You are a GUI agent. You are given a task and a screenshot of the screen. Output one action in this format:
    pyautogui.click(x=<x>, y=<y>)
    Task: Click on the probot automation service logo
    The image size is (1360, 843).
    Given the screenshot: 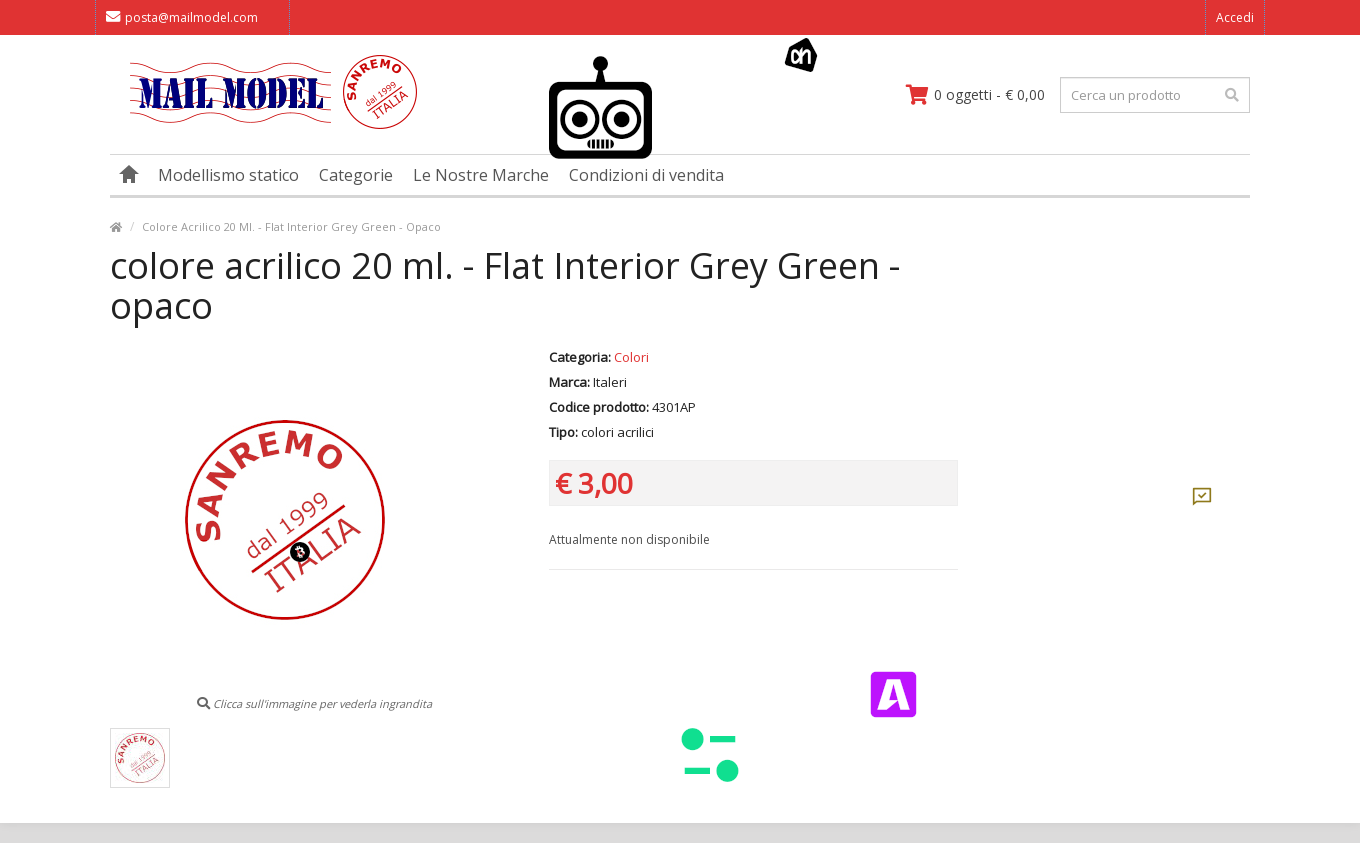 What is the action you would take?
    pyautogui.click(x=600, y=107)
    